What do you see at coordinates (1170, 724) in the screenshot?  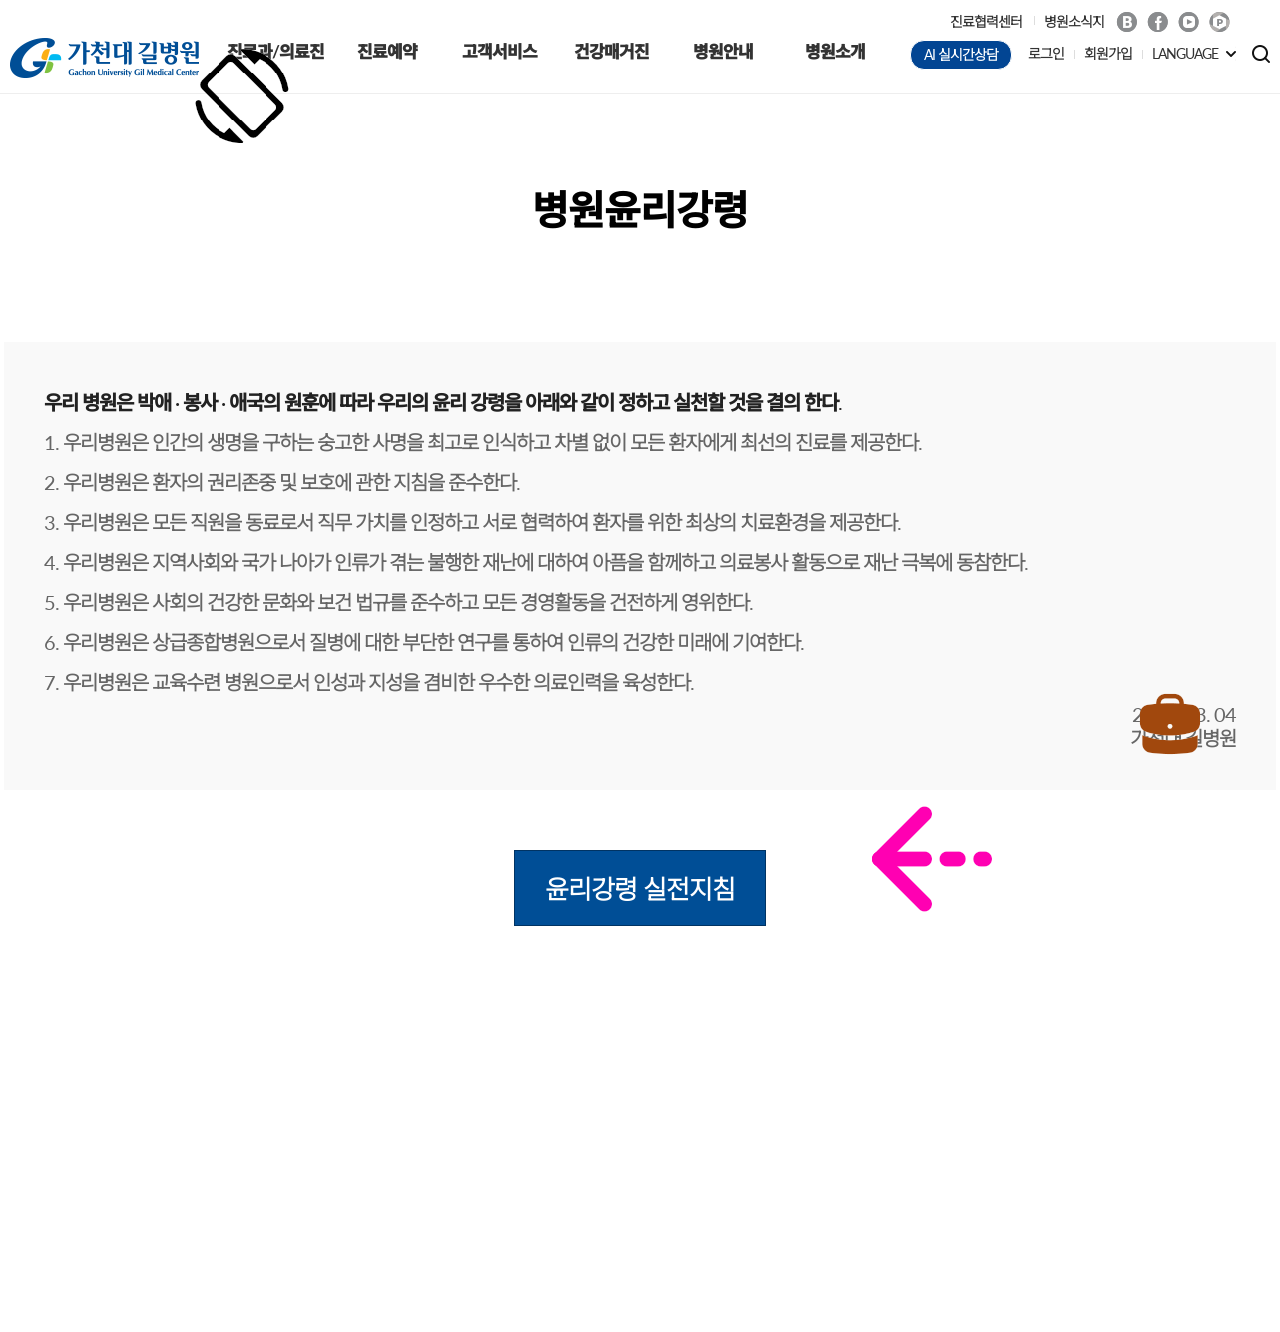 I see `access work or business documents` at bounding box center [1170, 724].